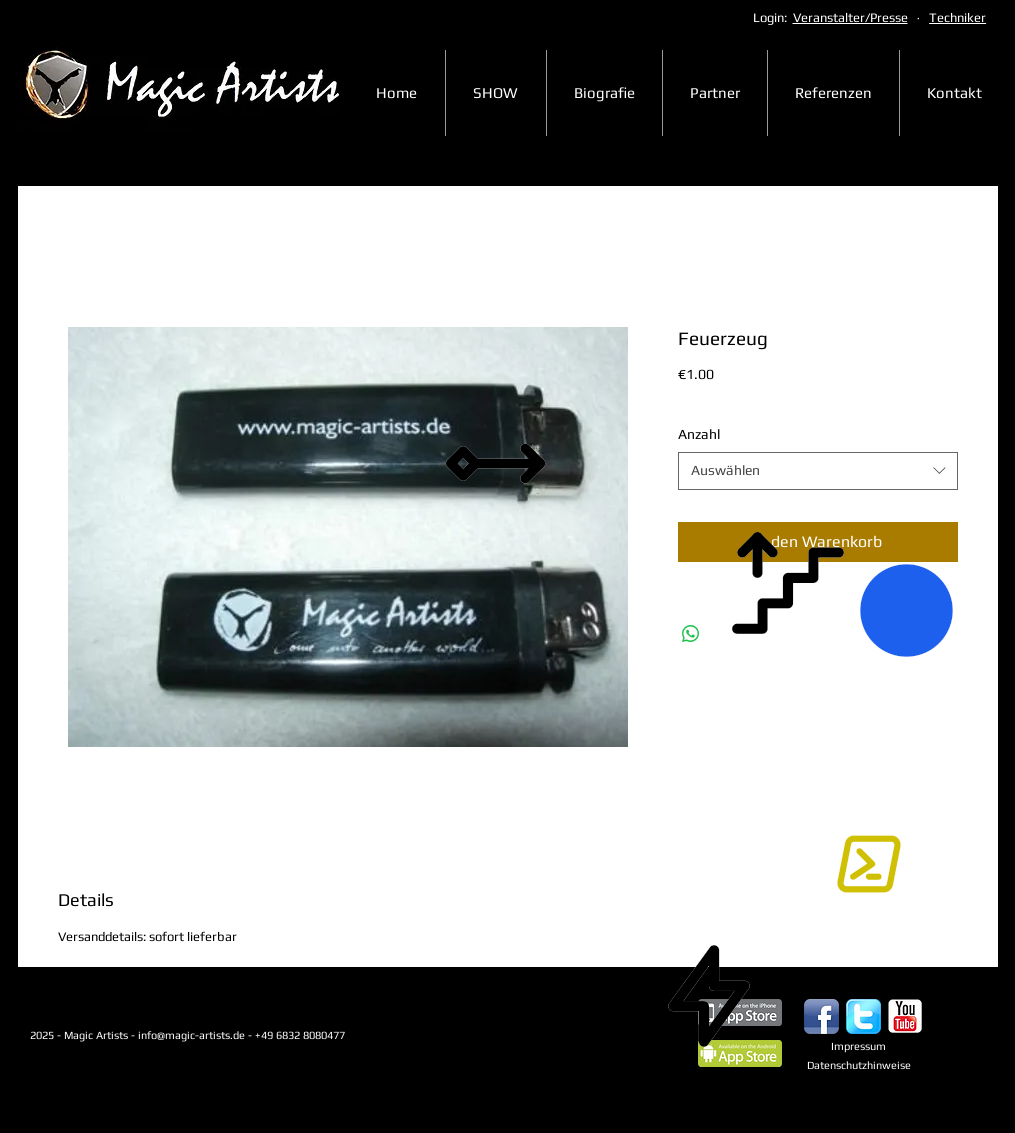  Describe the element at coordinates (709, 996) in the screenshot. I see `quick actions or shortcuts` at that location.